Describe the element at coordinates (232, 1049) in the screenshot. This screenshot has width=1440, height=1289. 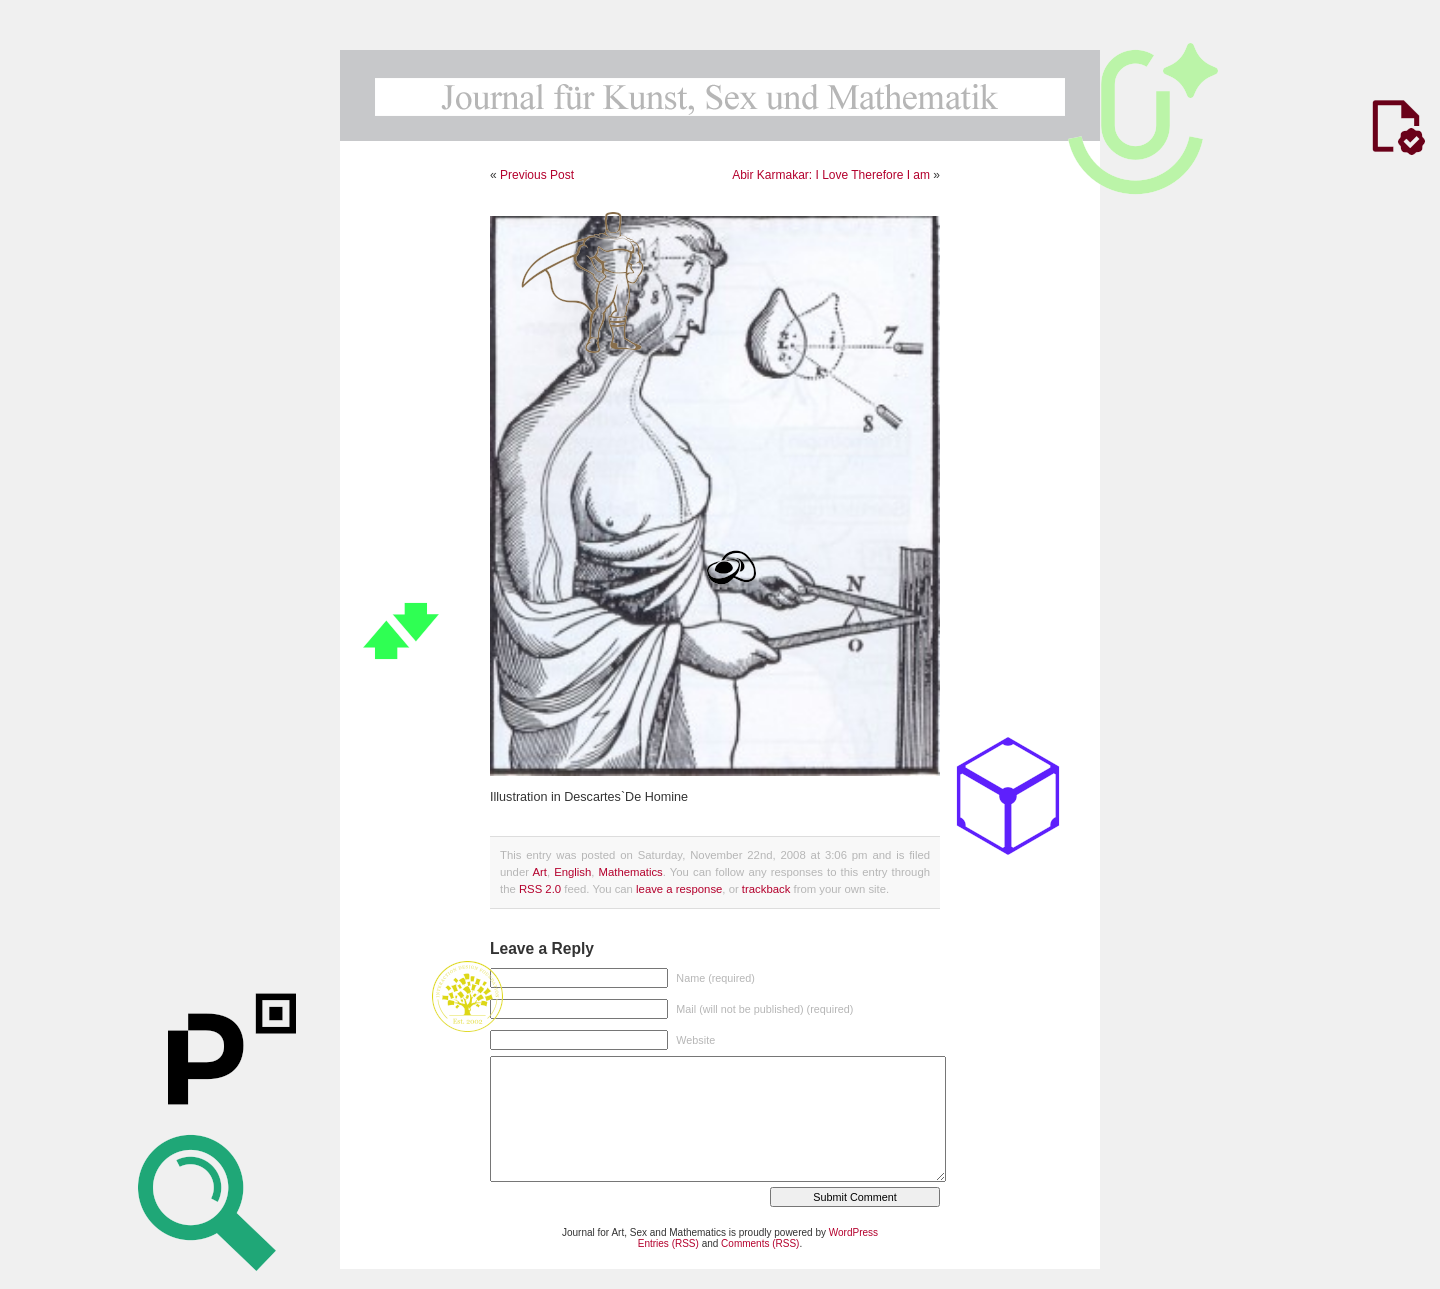
I see `open the PicPay app` at that location.